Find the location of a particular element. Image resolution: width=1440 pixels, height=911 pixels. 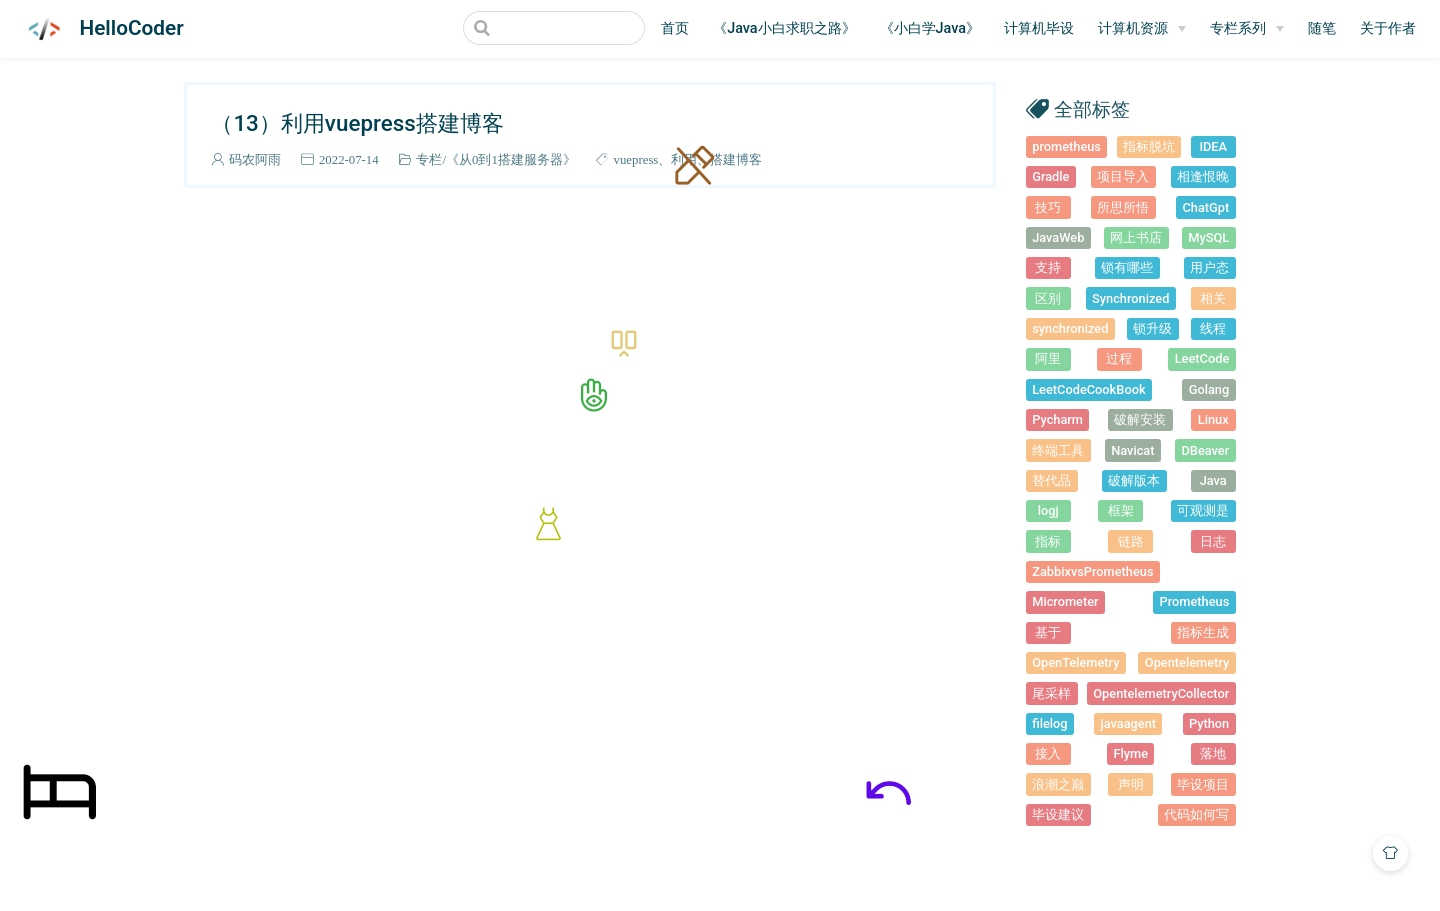

view sleeping or accommodation options is located at coordinates (58, 792).